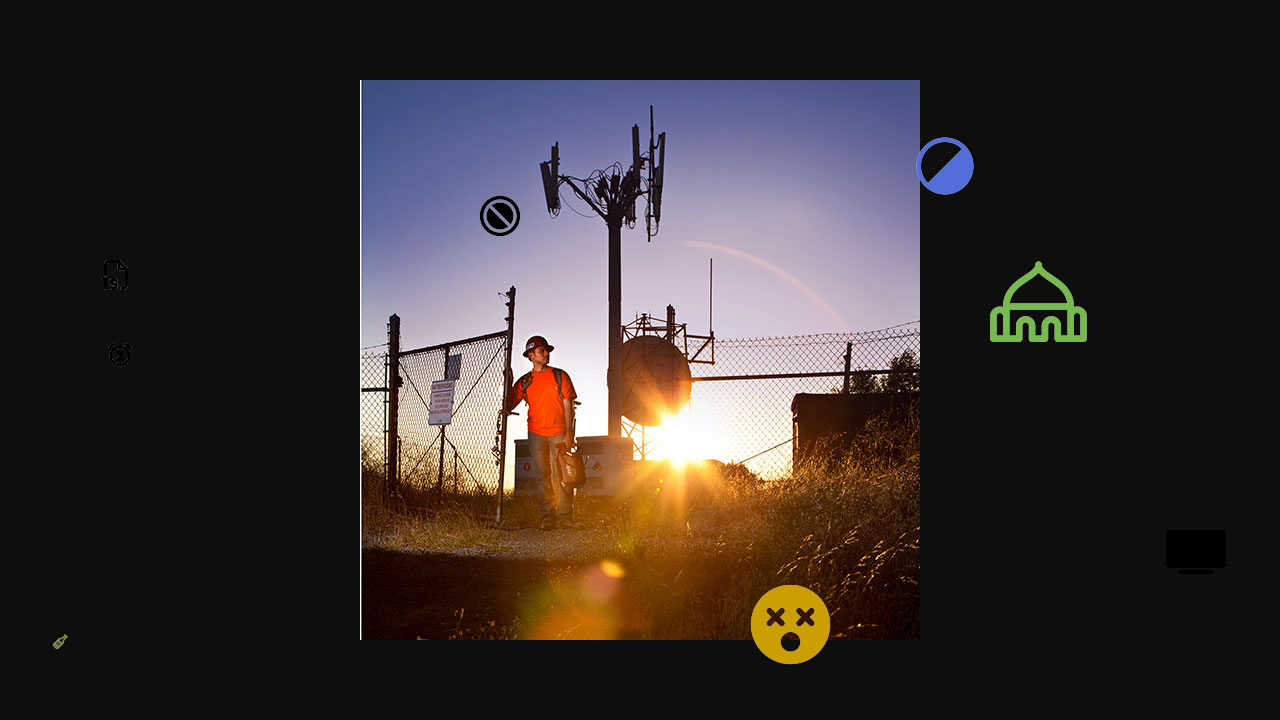 The height and width of the screenshot is (720, 1280). Describe the element at coordinates (120, 355) in the screenshot. I see `snooze an alarm or reminder` at that location.